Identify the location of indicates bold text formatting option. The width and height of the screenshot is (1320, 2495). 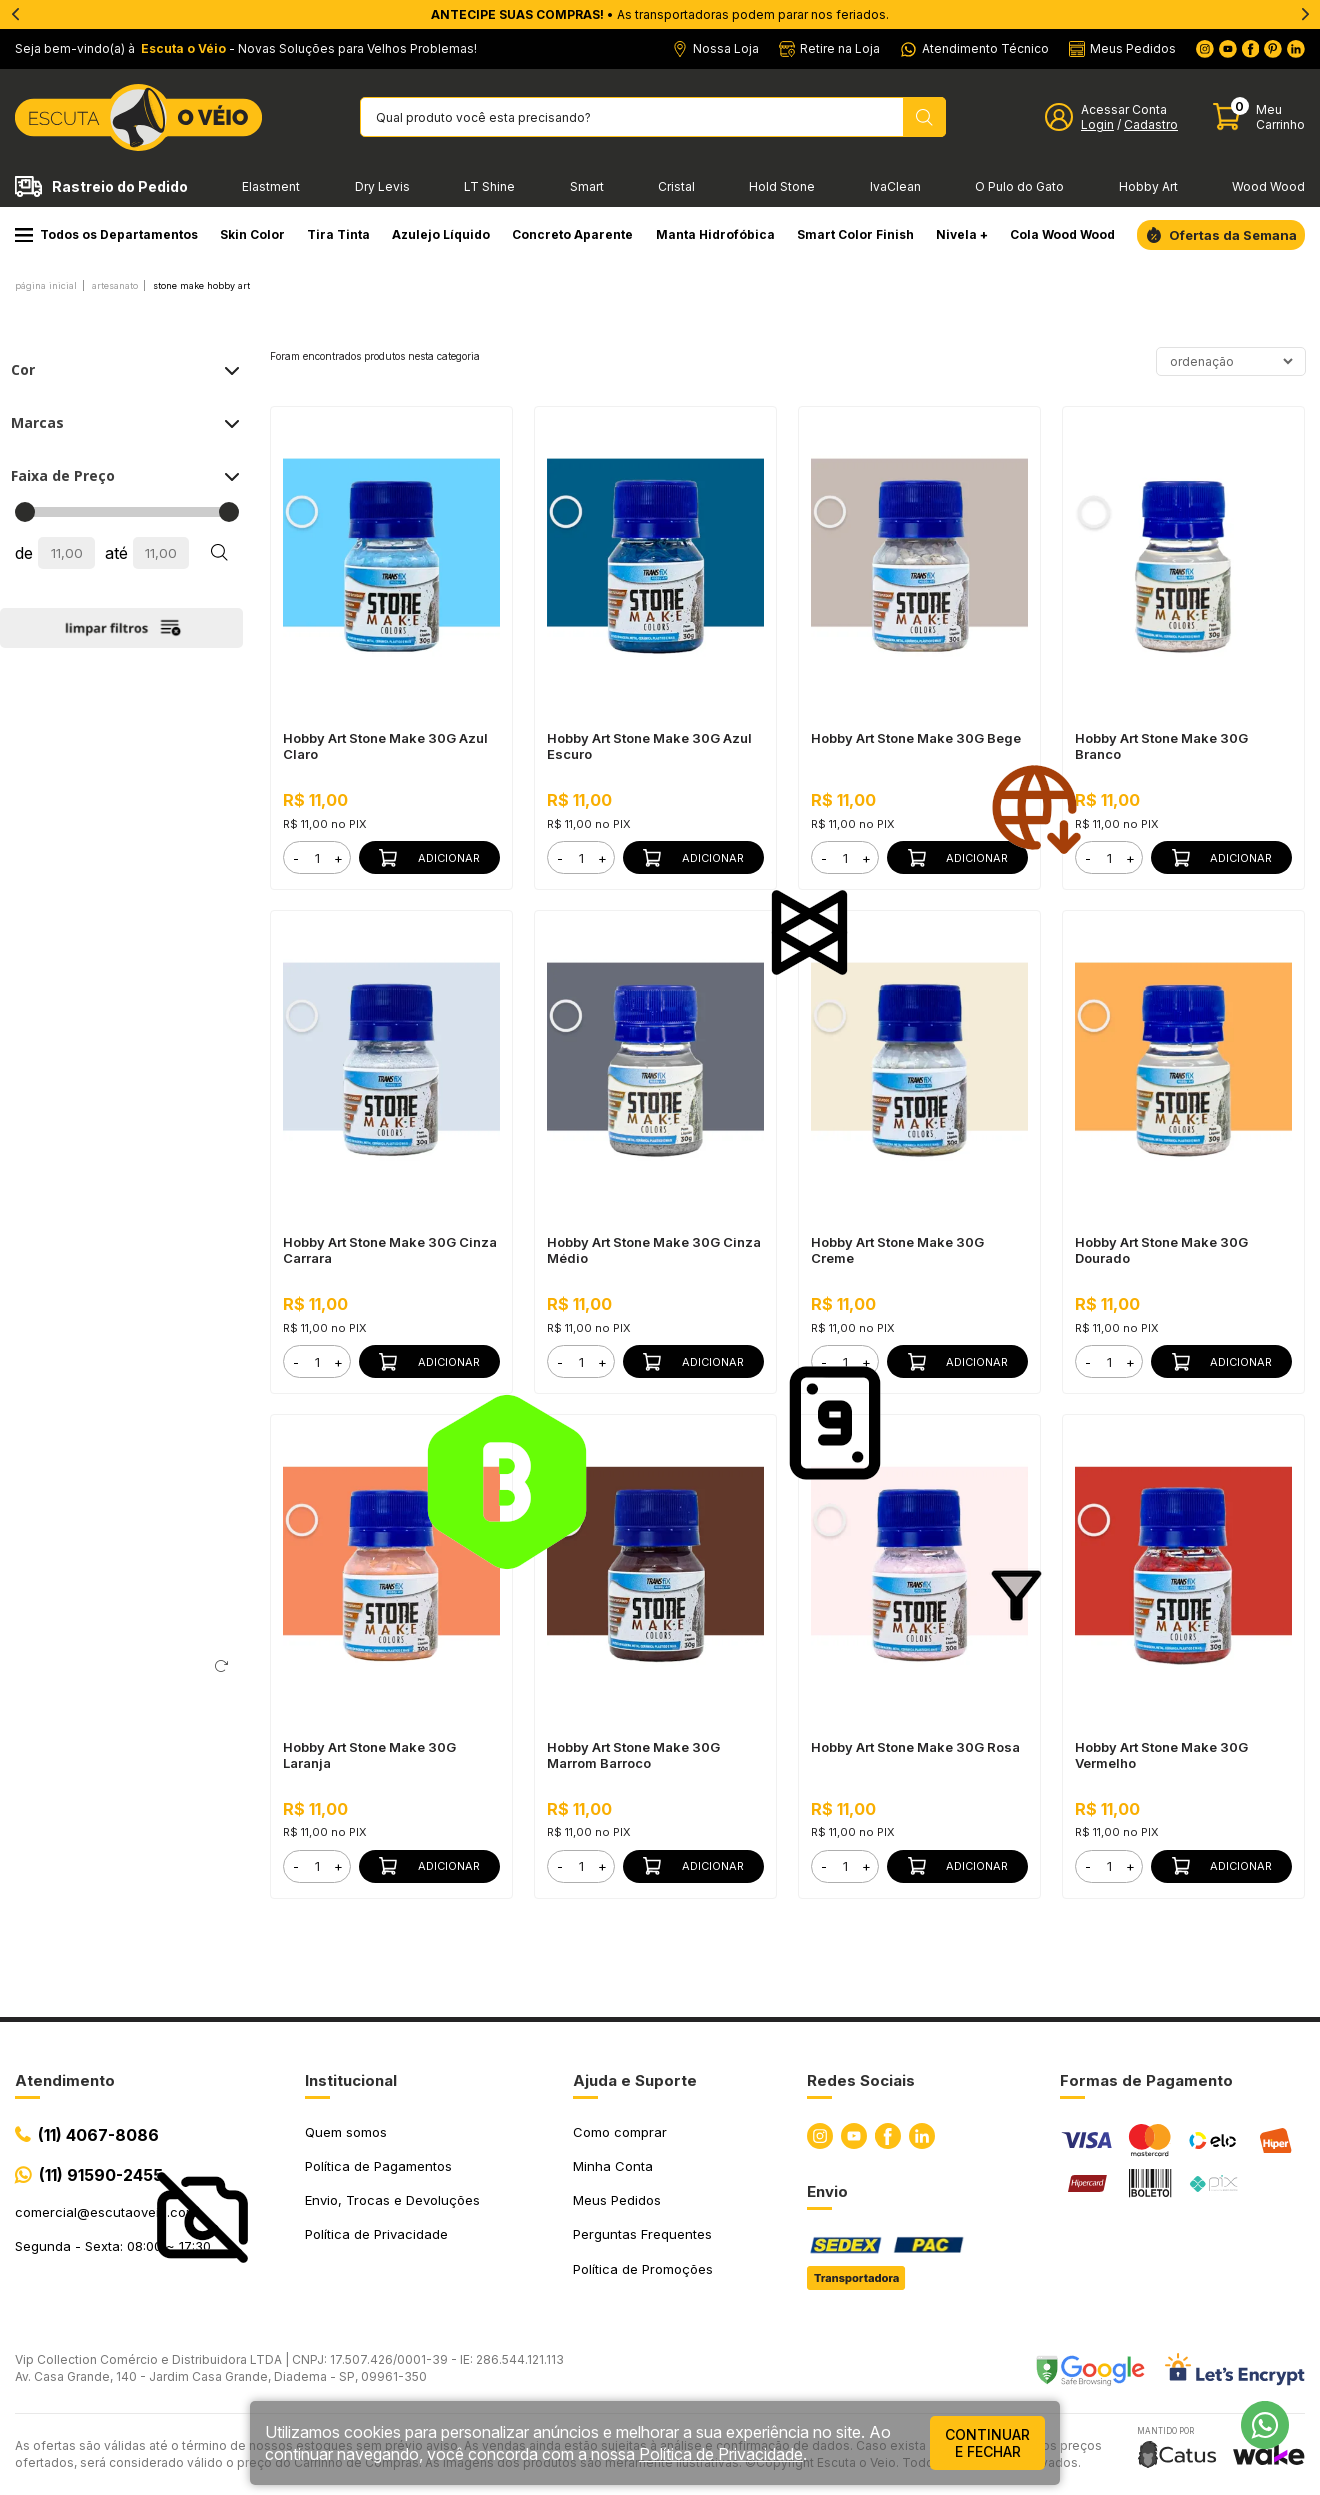
(507, 1482).